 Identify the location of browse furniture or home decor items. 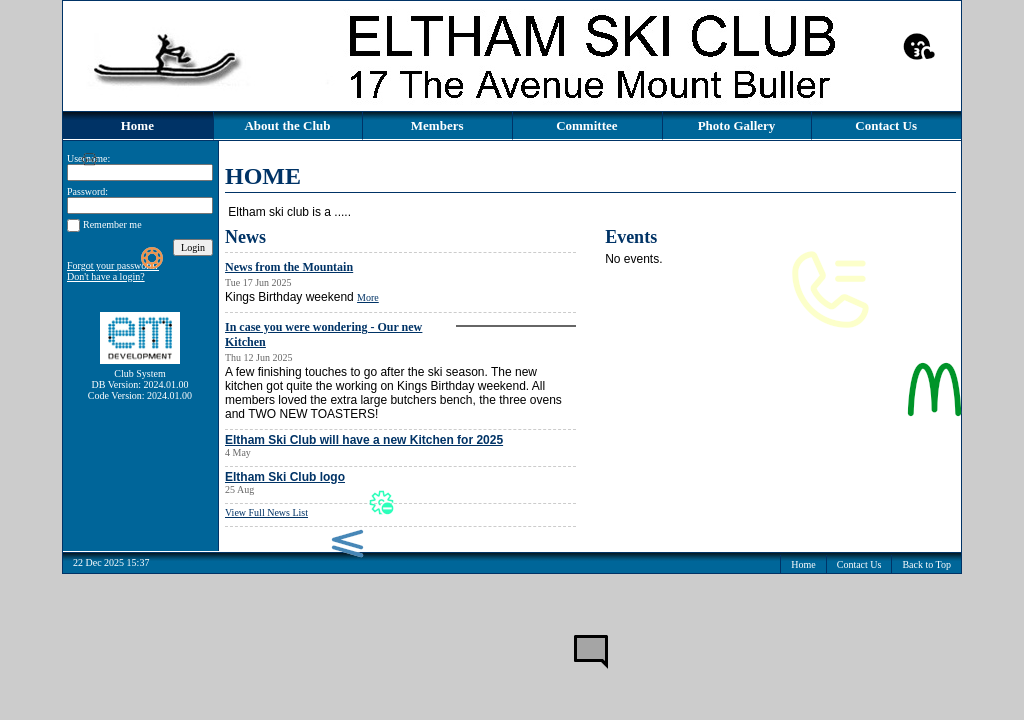
(89, 159).